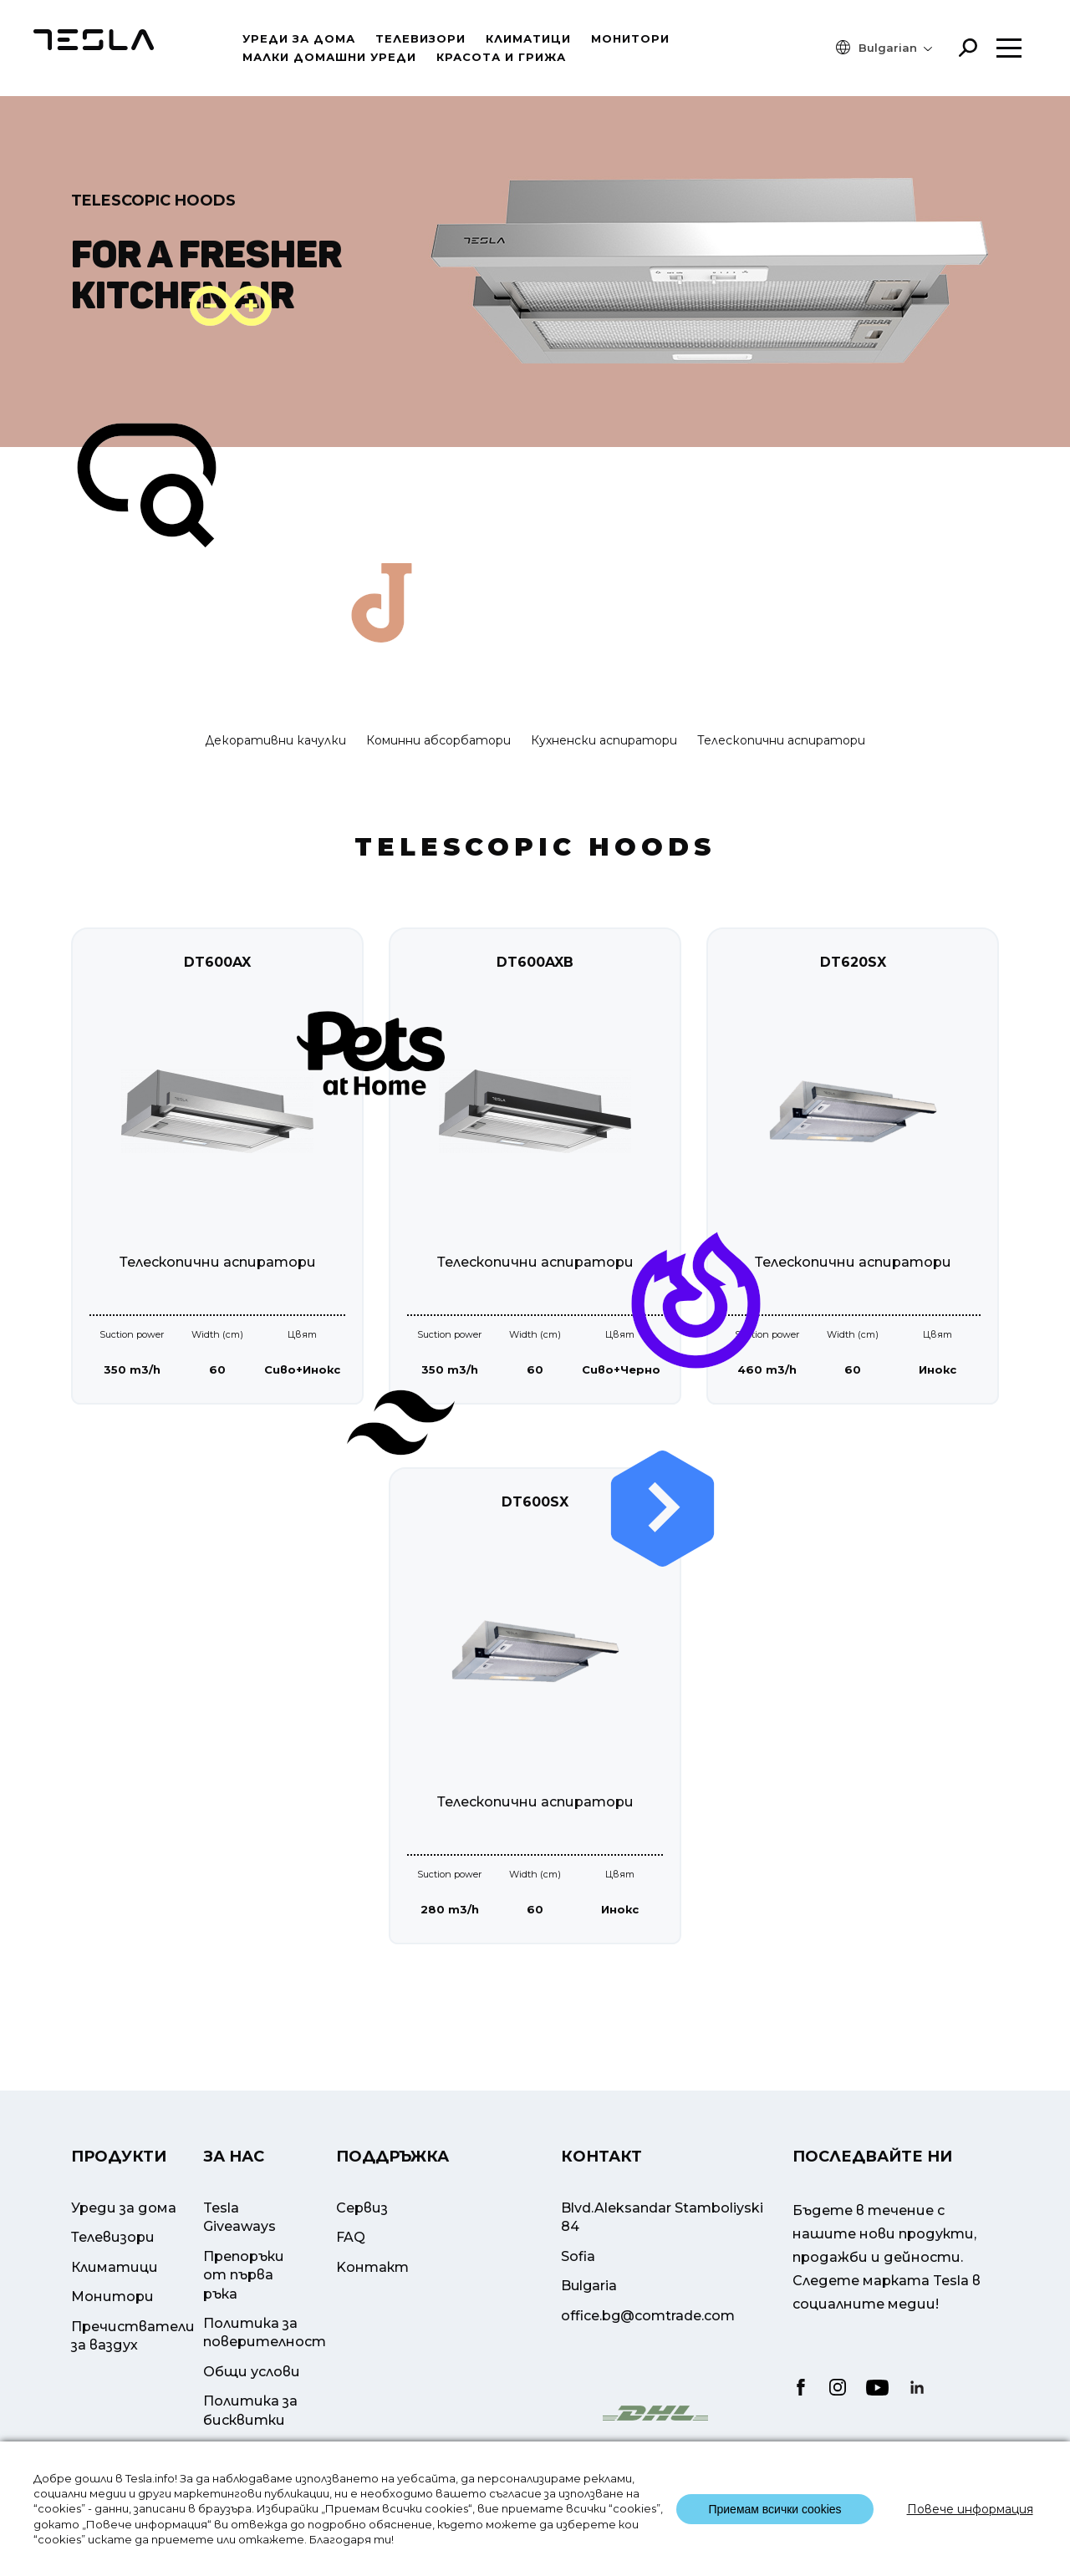 This screenshot has height=2576, width=1070. What do you see at coordinates (400, 1422) in the screenshot?
I see `tailwind css framework logo` at bounding box center [400, 1422].